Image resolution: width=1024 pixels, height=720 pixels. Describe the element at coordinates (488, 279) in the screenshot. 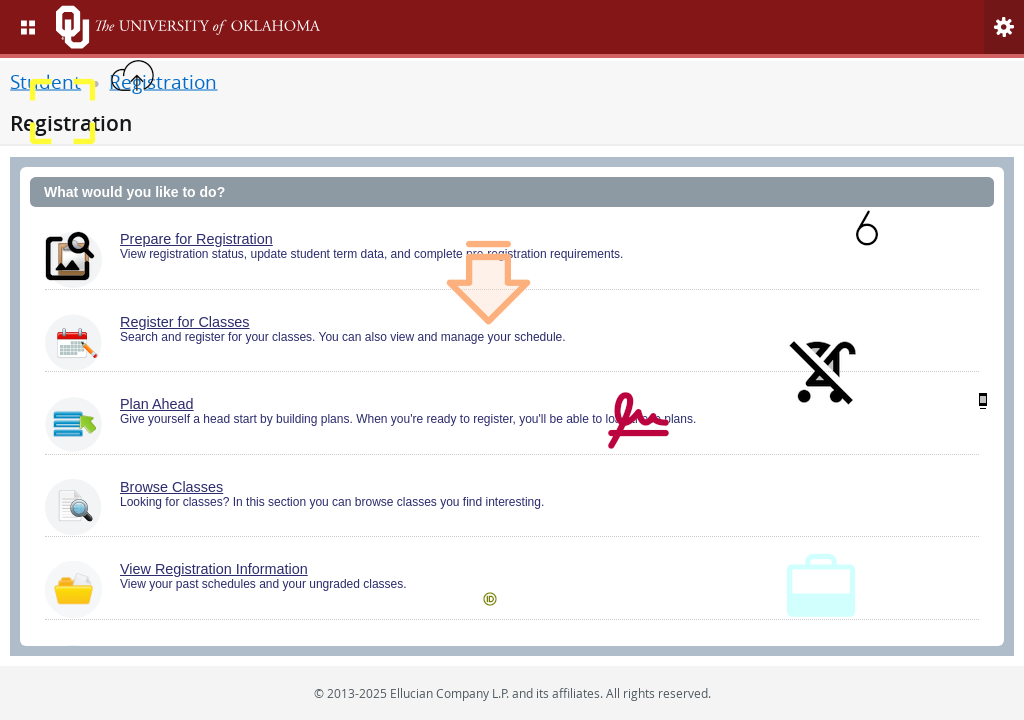

I see `download file or content` at that location.